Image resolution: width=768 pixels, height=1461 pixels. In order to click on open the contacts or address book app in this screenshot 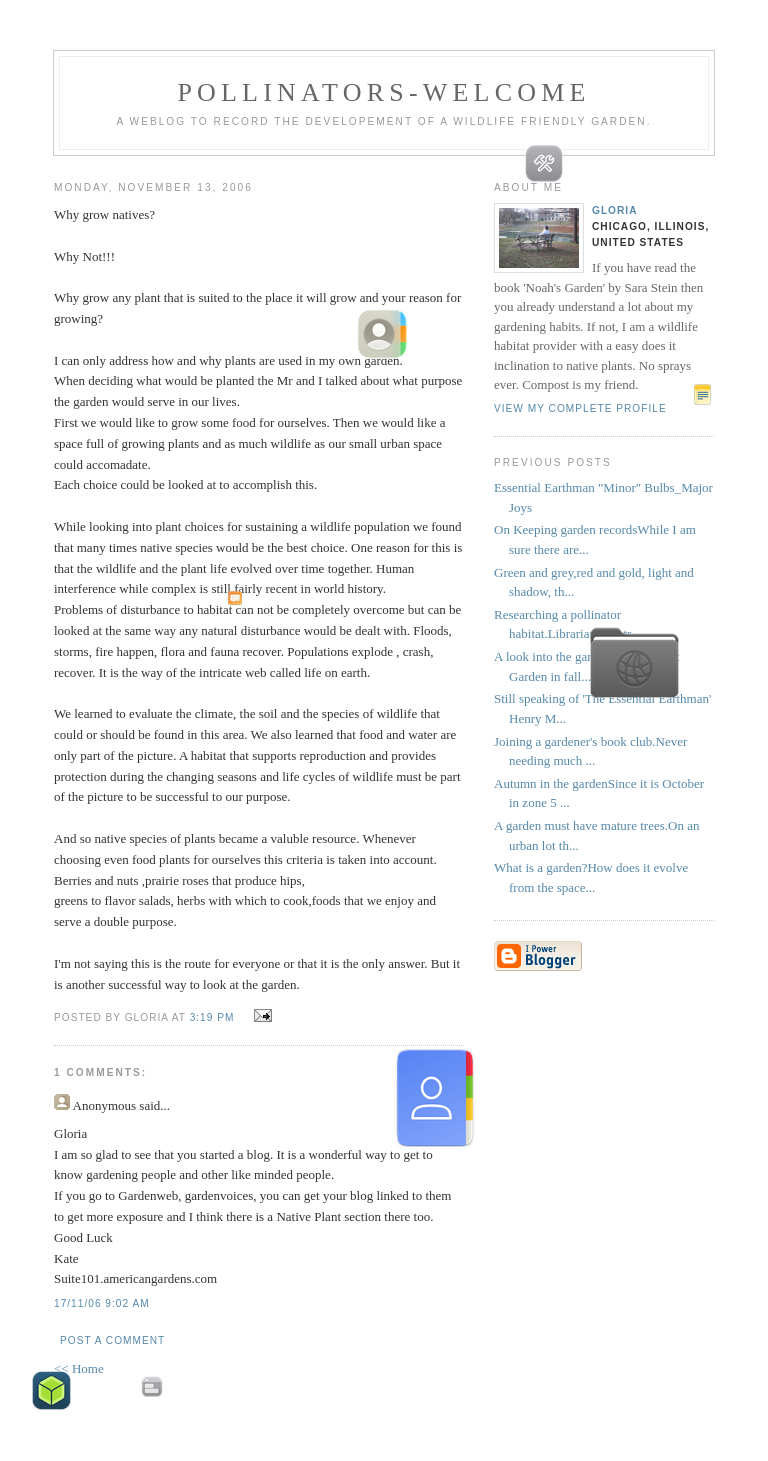, I will do `click(435, 1098)`.